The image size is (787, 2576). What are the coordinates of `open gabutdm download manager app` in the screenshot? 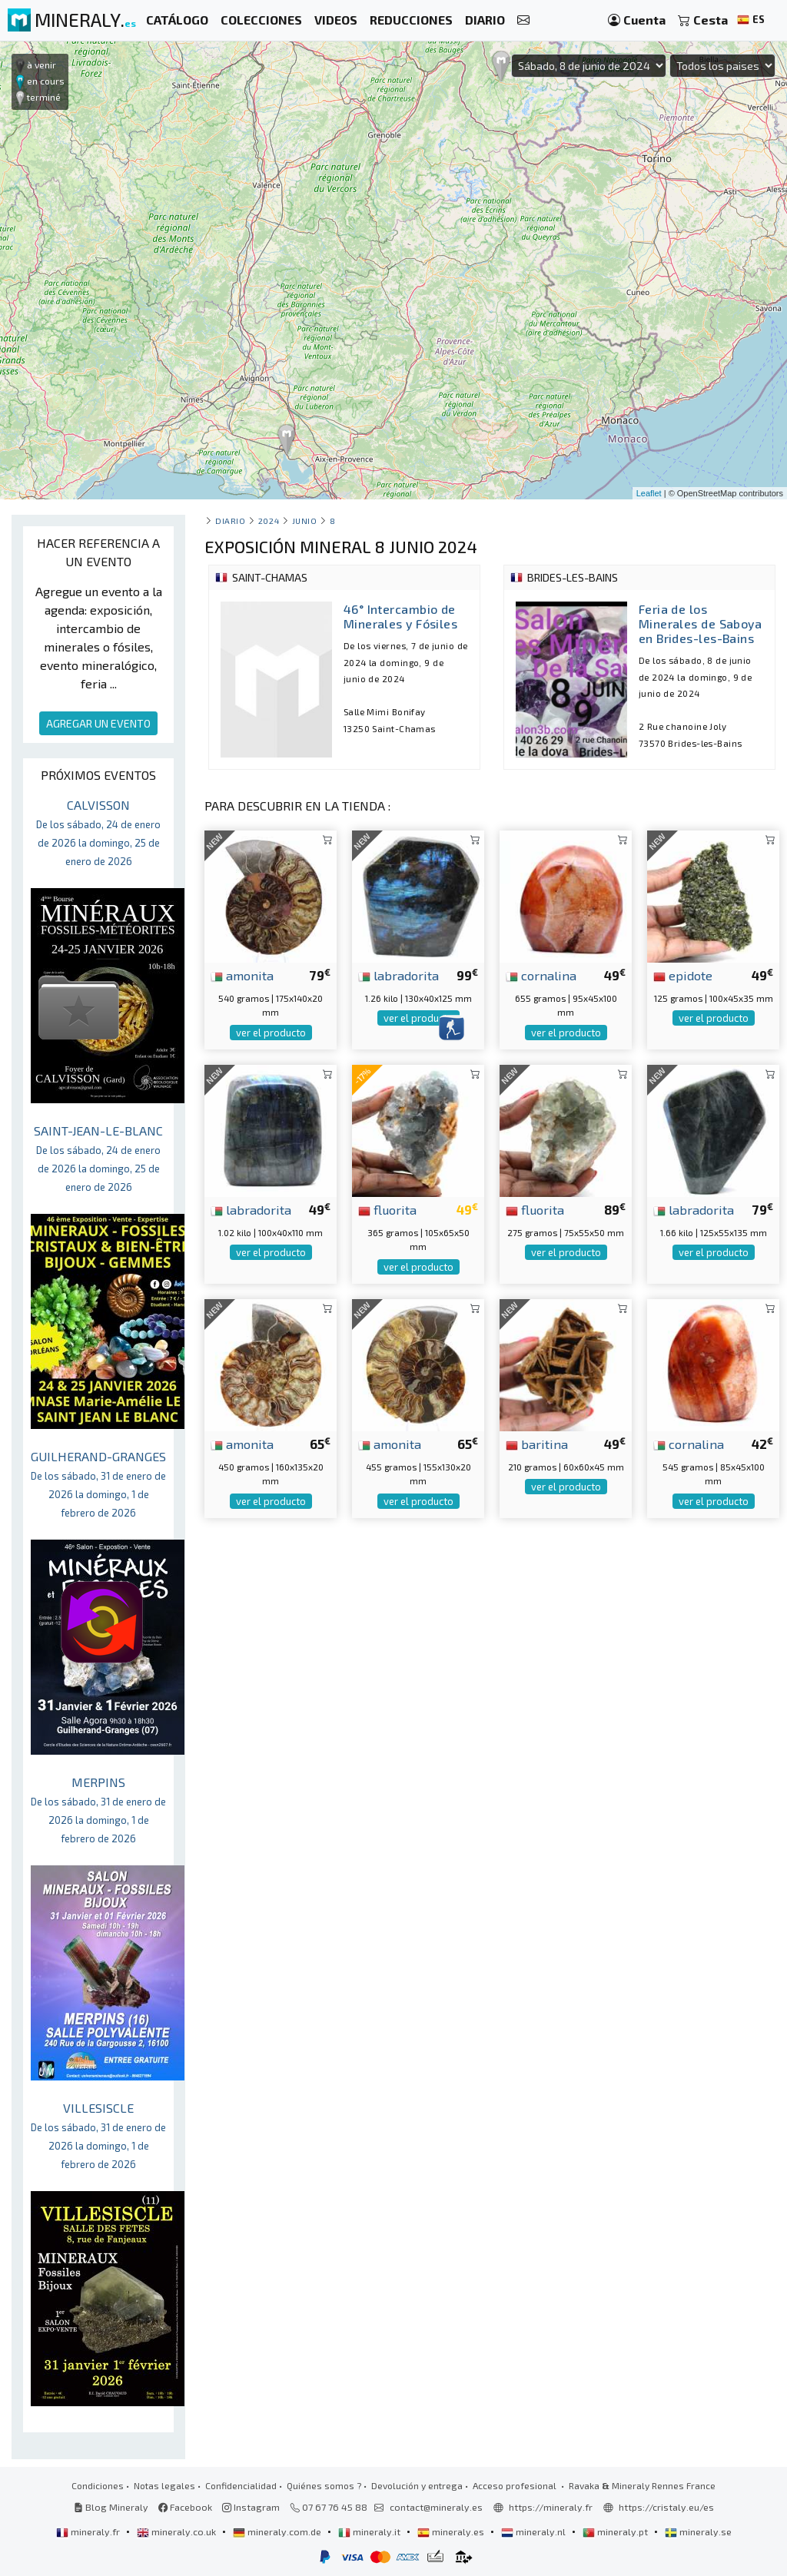 It's located at (101, 1622).